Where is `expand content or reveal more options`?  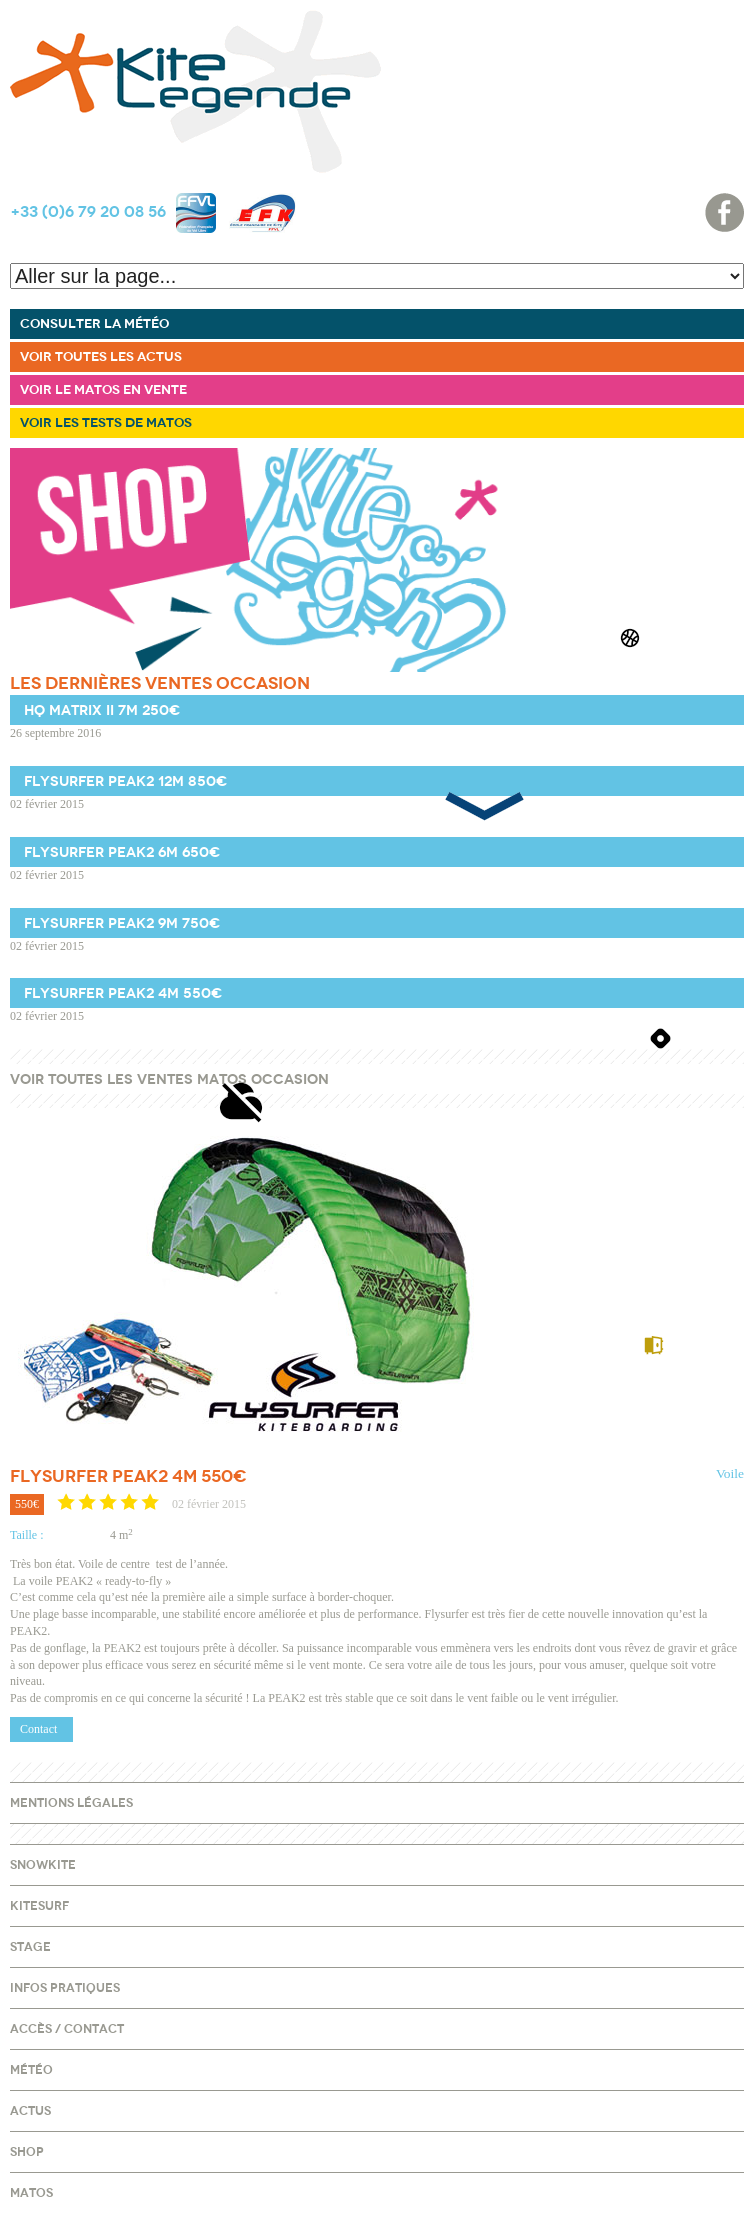
expand content or reveal more options is located at coordinates (484, 804).